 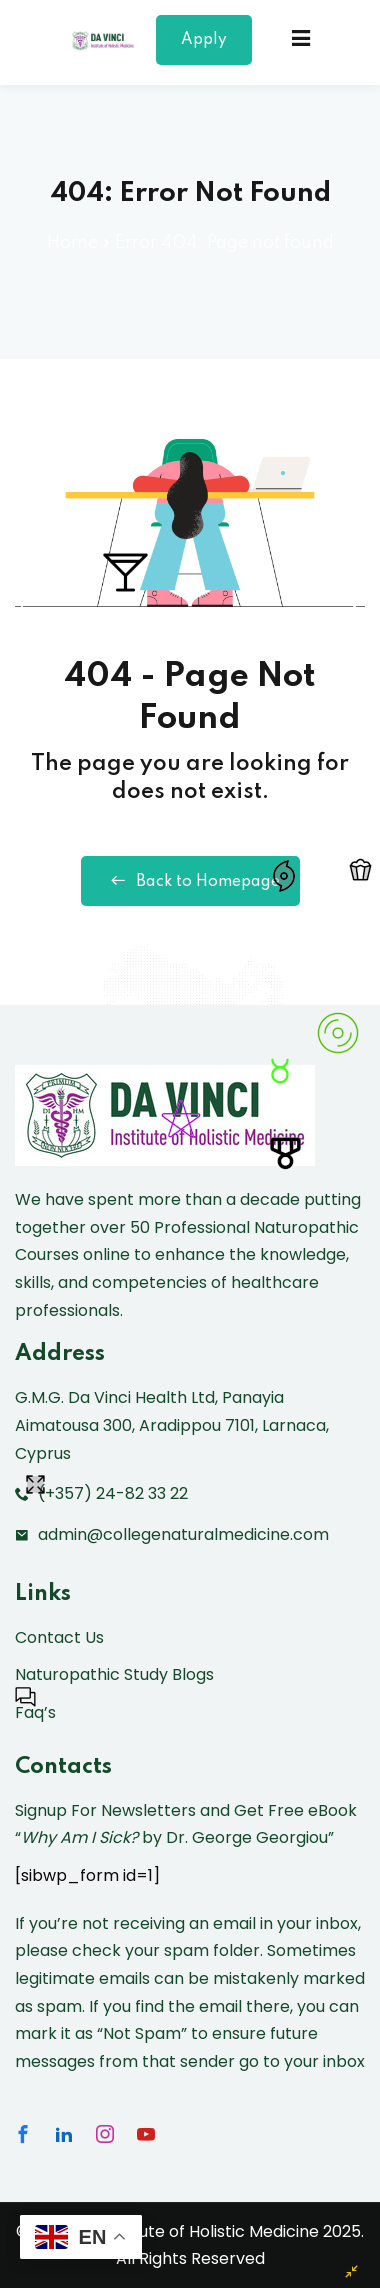 I want to click on minimize or collapse the current window, so click(x=351, y=2271).